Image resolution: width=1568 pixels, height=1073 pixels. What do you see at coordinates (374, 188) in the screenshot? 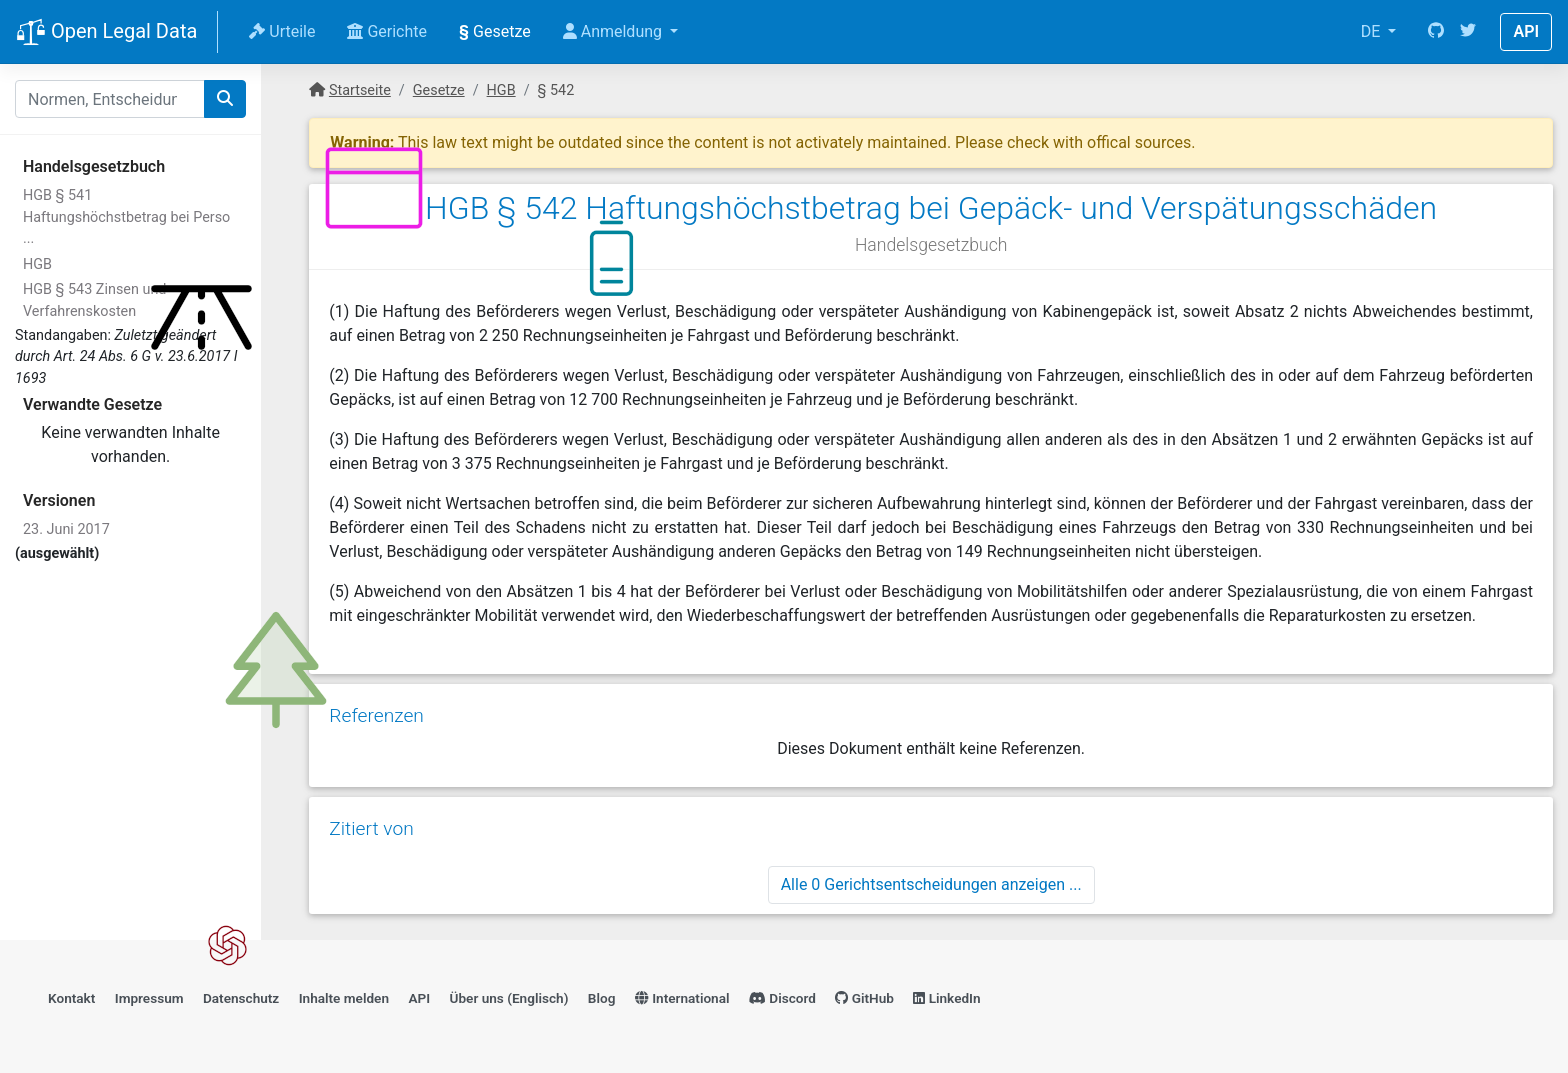
I see `open web browser` at bounding box center [374, 188].